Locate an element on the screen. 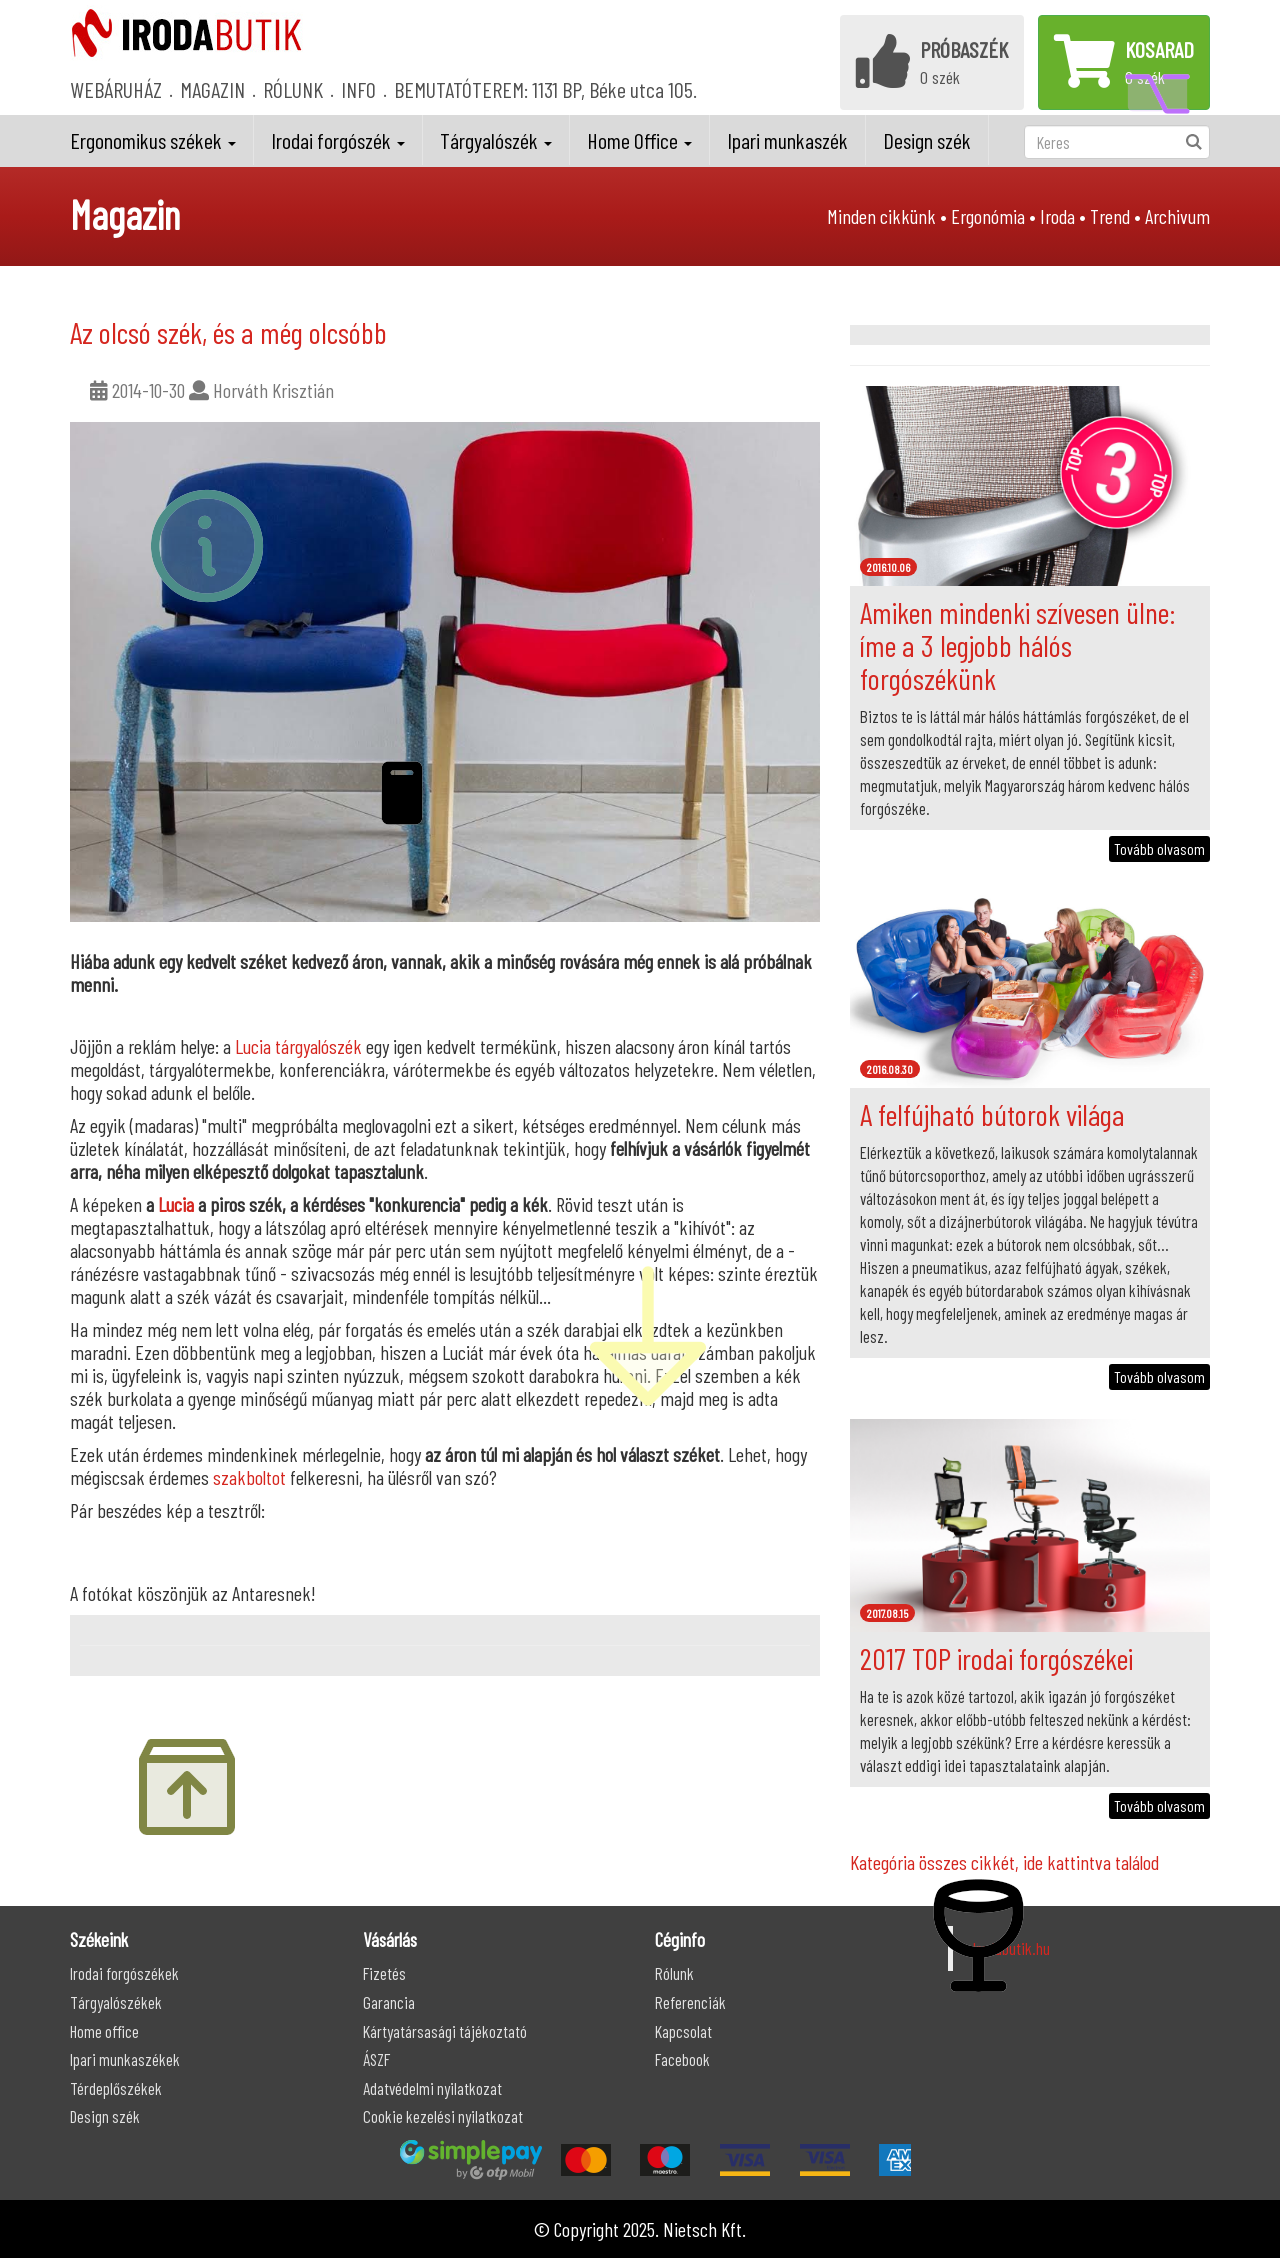 This screenshot has width=1280, height=2258. upload or export a package is located at coordinates (187, 1787).